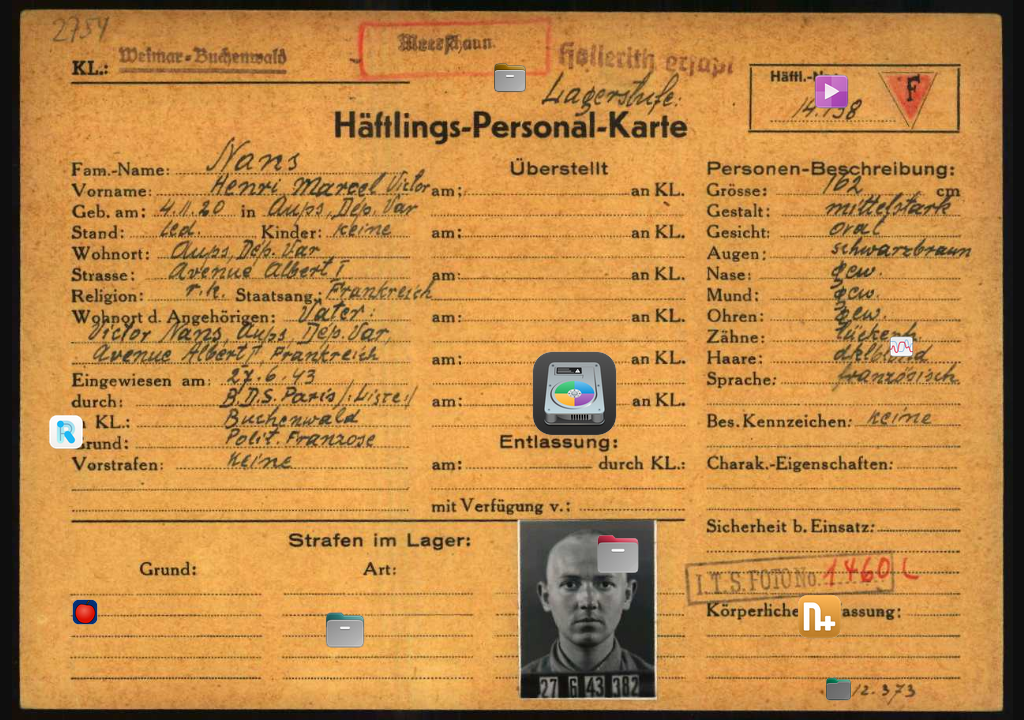  I want to click on access media codec settings, so click(831, 91).